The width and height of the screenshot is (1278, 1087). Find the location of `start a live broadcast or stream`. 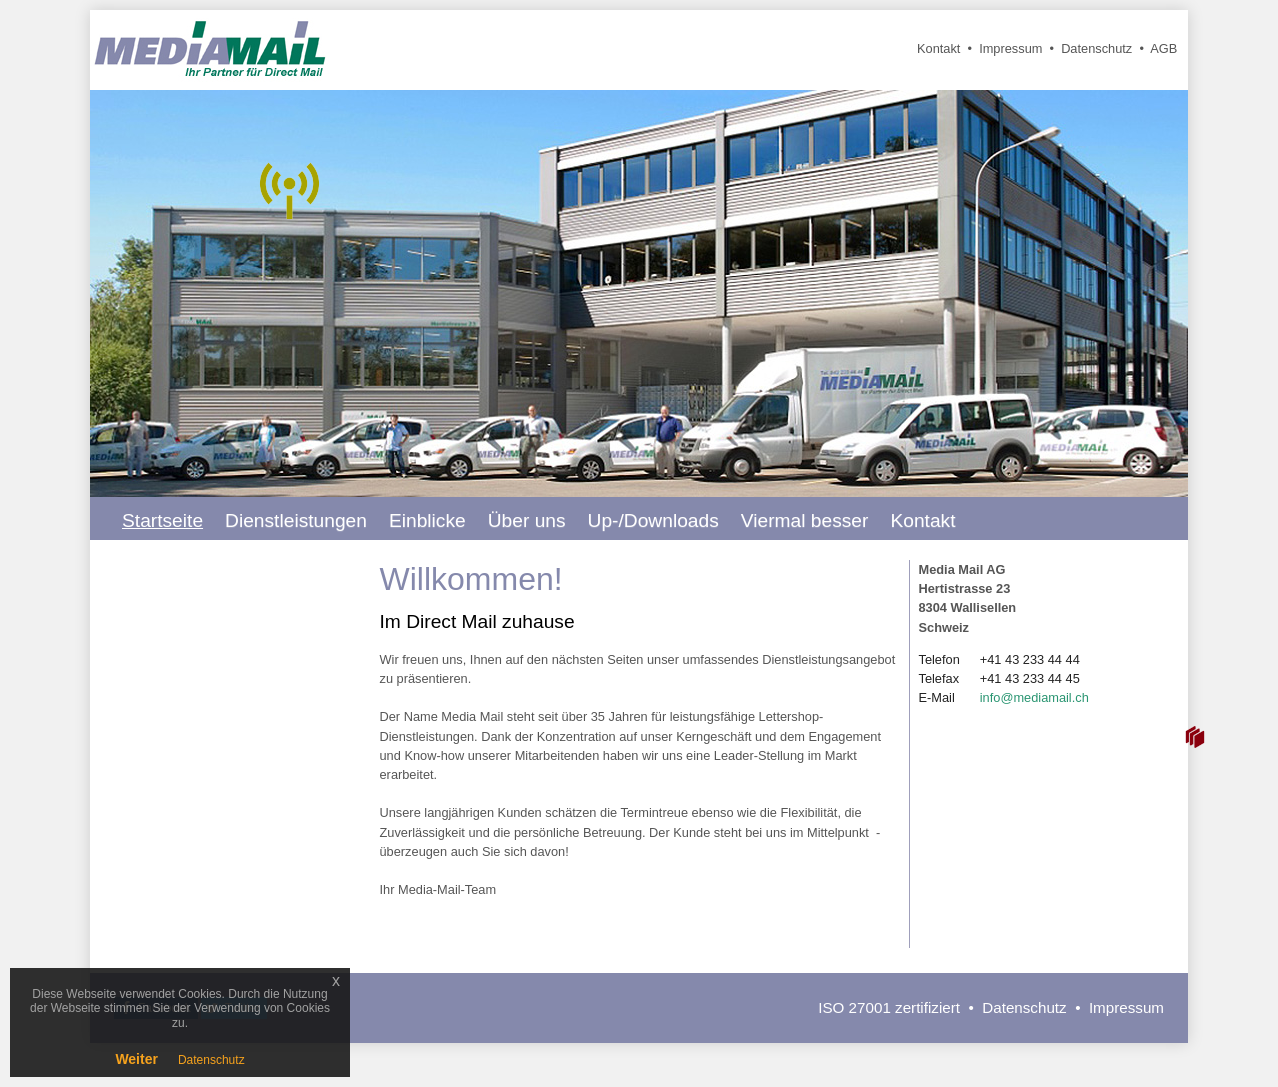

start a live broadcast or stream is located at coordinates (289, 189).